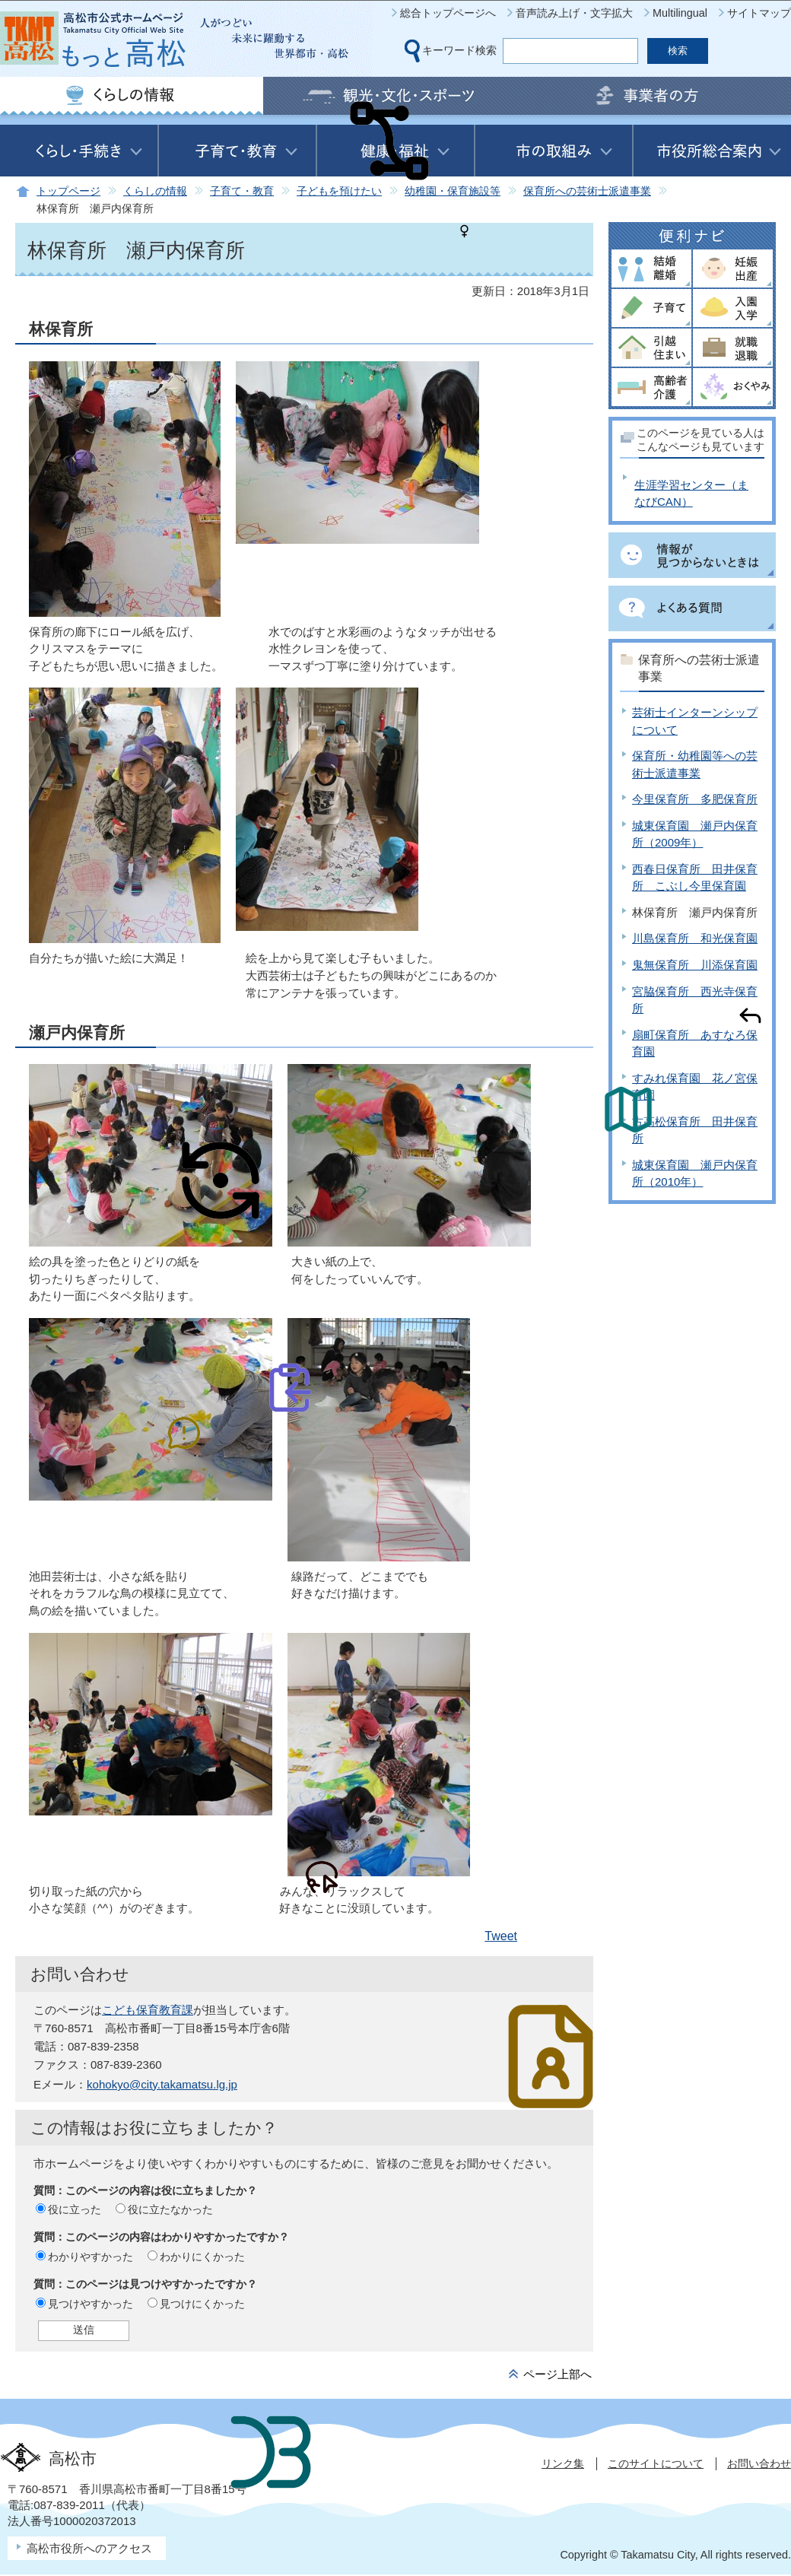 Image resolution: width=791 pixels, height=2576 pixels. What do you see at coordinates (221, 1180) in the screenshot?
I see `refresh or sync with status indicator` at bounding box center [221, 1180].